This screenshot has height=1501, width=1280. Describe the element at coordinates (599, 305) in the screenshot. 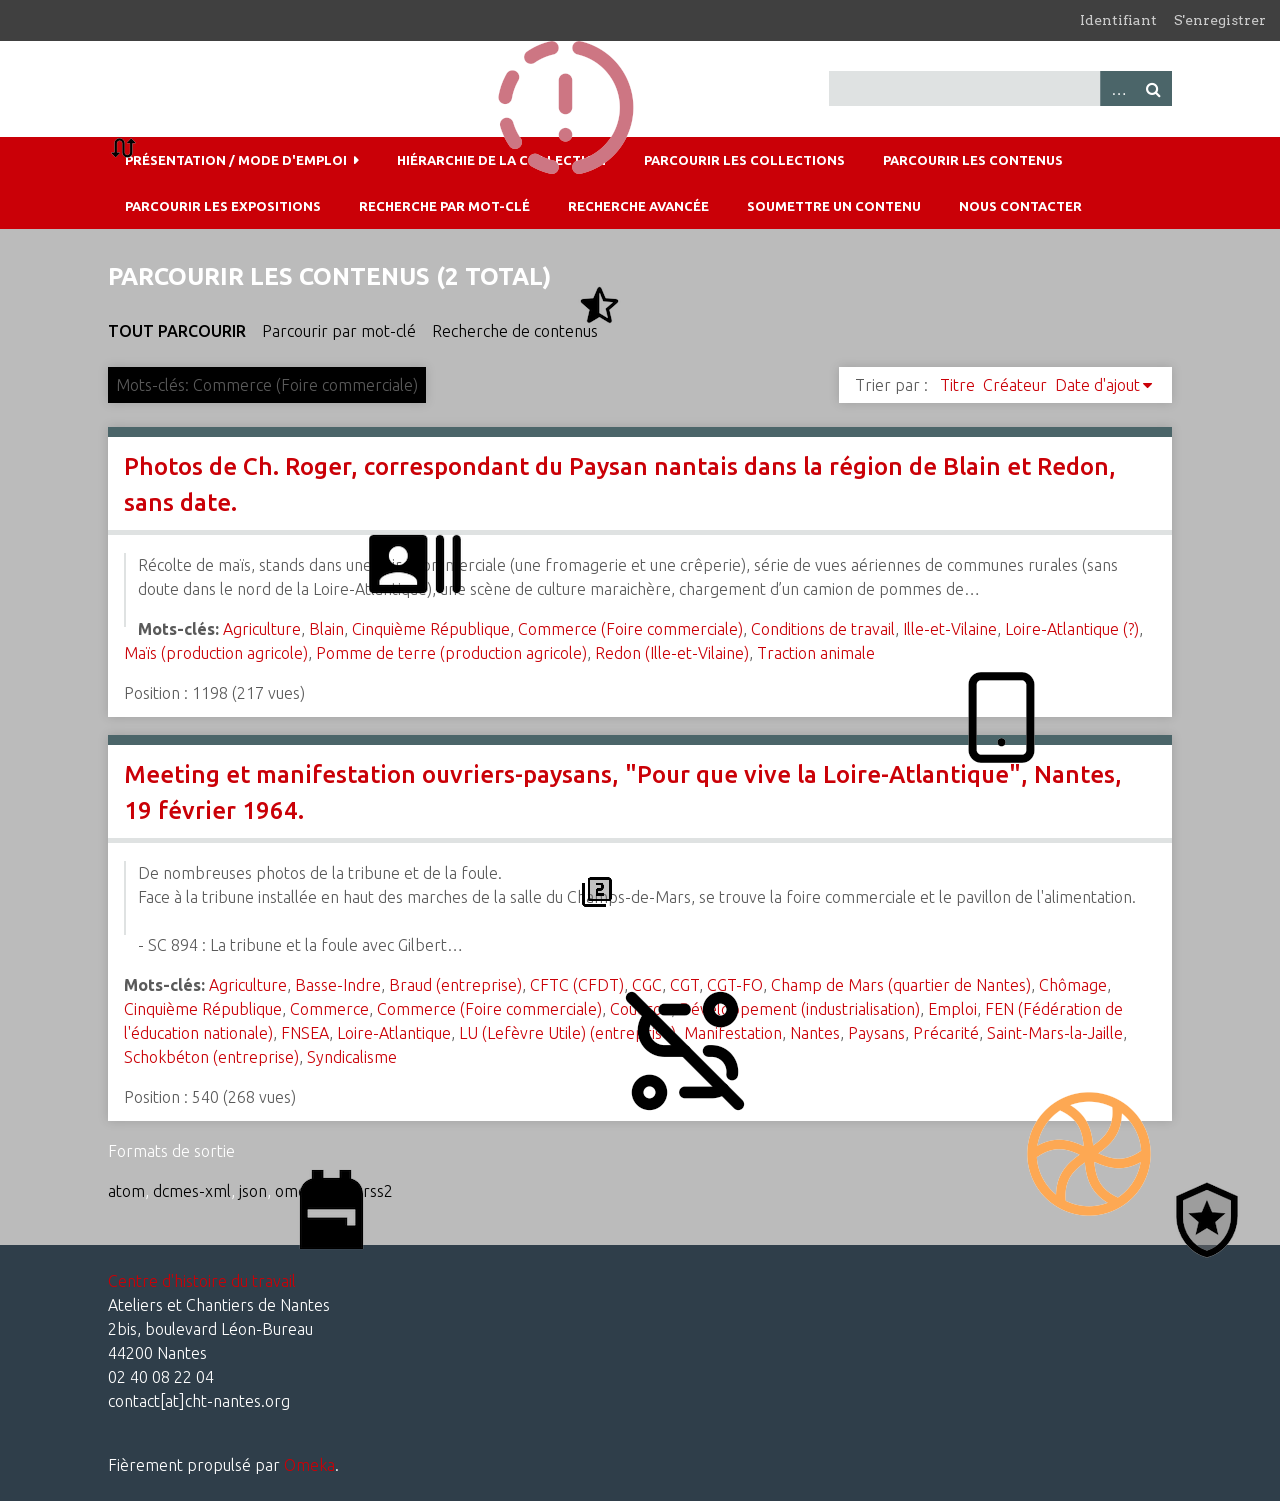

I see `indicates a partial or half-star rating` at that location.